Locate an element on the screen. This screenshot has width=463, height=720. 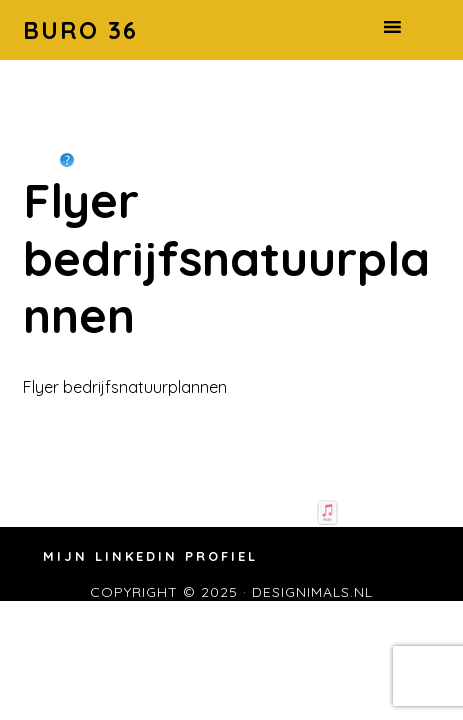
a wav audio file is located at coordinates (327, 512).